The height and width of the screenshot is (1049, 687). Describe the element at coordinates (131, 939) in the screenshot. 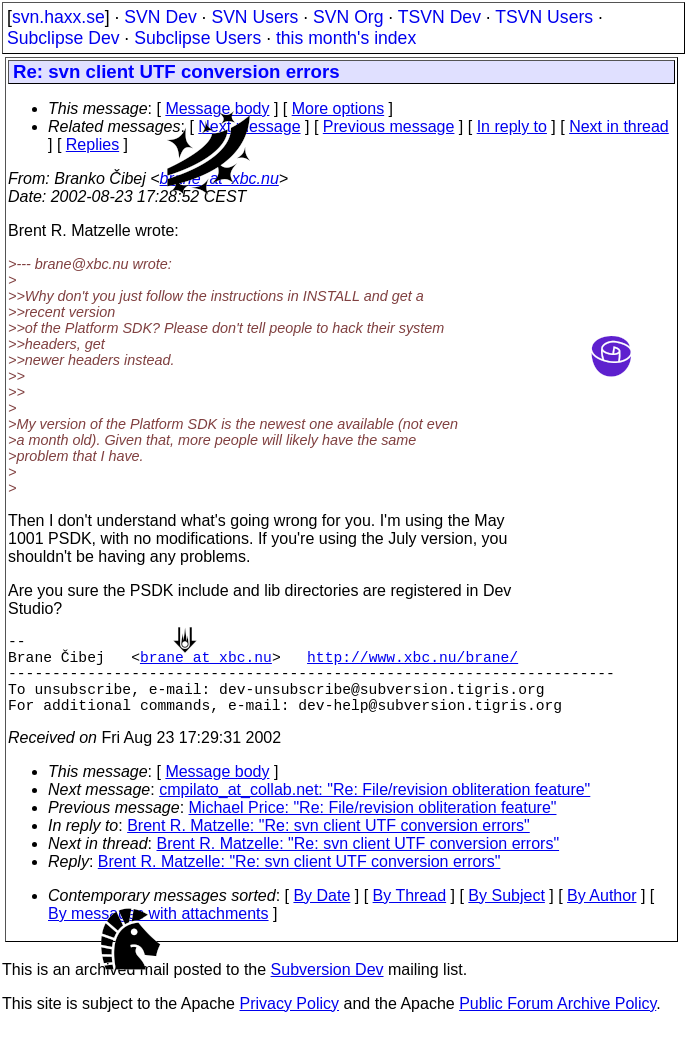

I see `select the knight piece in a chess game` at that location.